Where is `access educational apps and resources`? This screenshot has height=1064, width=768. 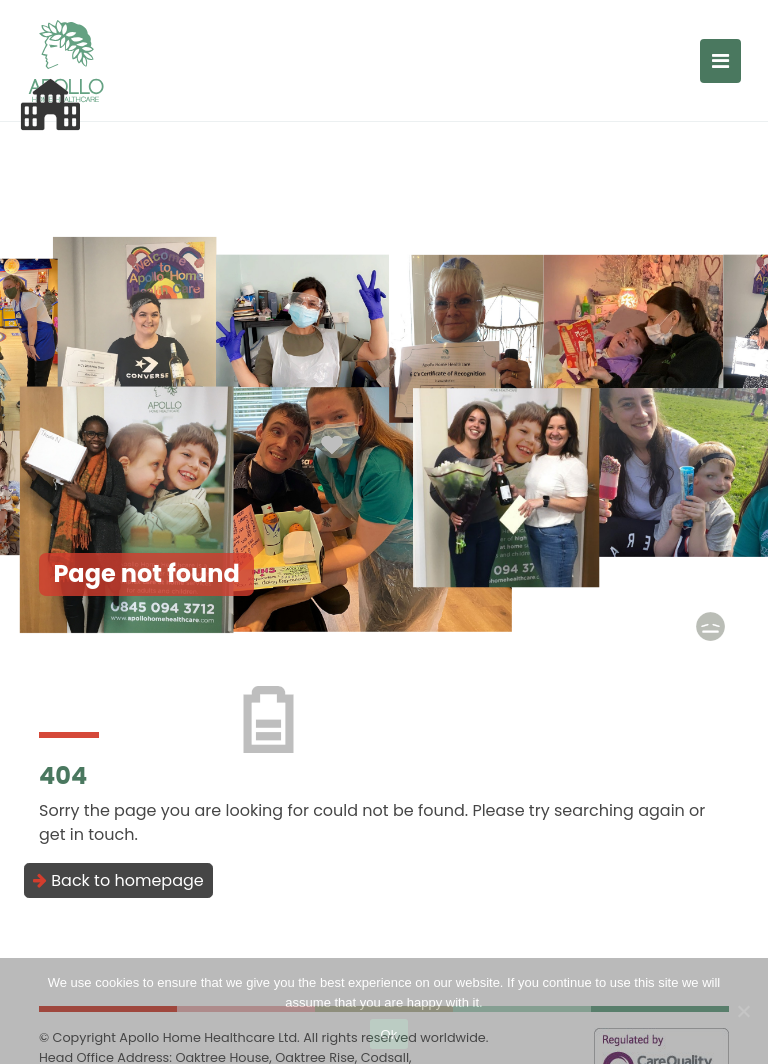 access educational apps and resources is located at coordinates (48, 106).